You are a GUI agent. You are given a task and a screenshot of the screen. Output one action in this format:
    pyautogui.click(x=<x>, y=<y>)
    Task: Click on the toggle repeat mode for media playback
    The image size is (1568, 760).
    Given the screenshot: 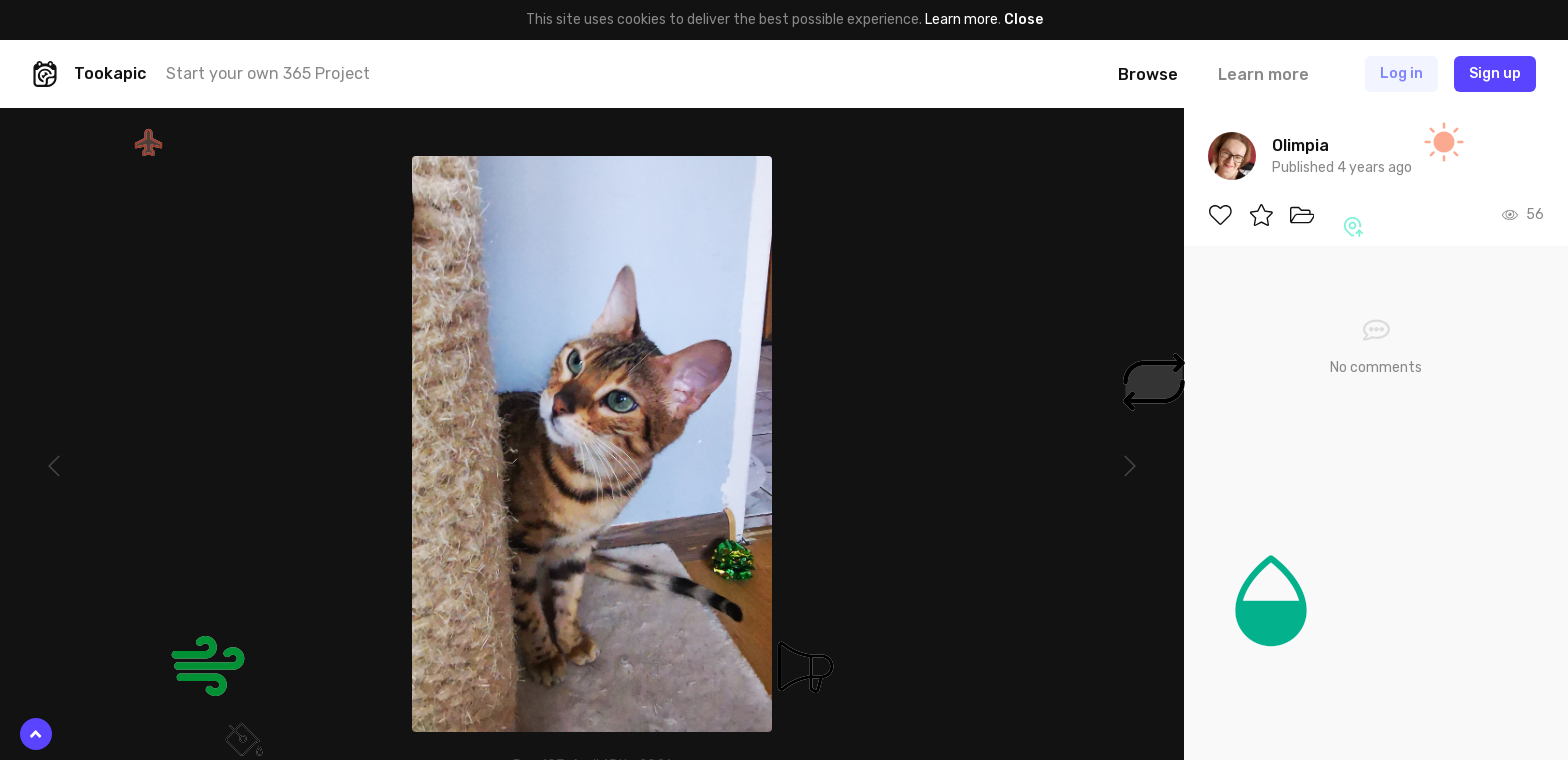 What is the action you would take?
    pyautogui.click(x=1154, y=382)
    